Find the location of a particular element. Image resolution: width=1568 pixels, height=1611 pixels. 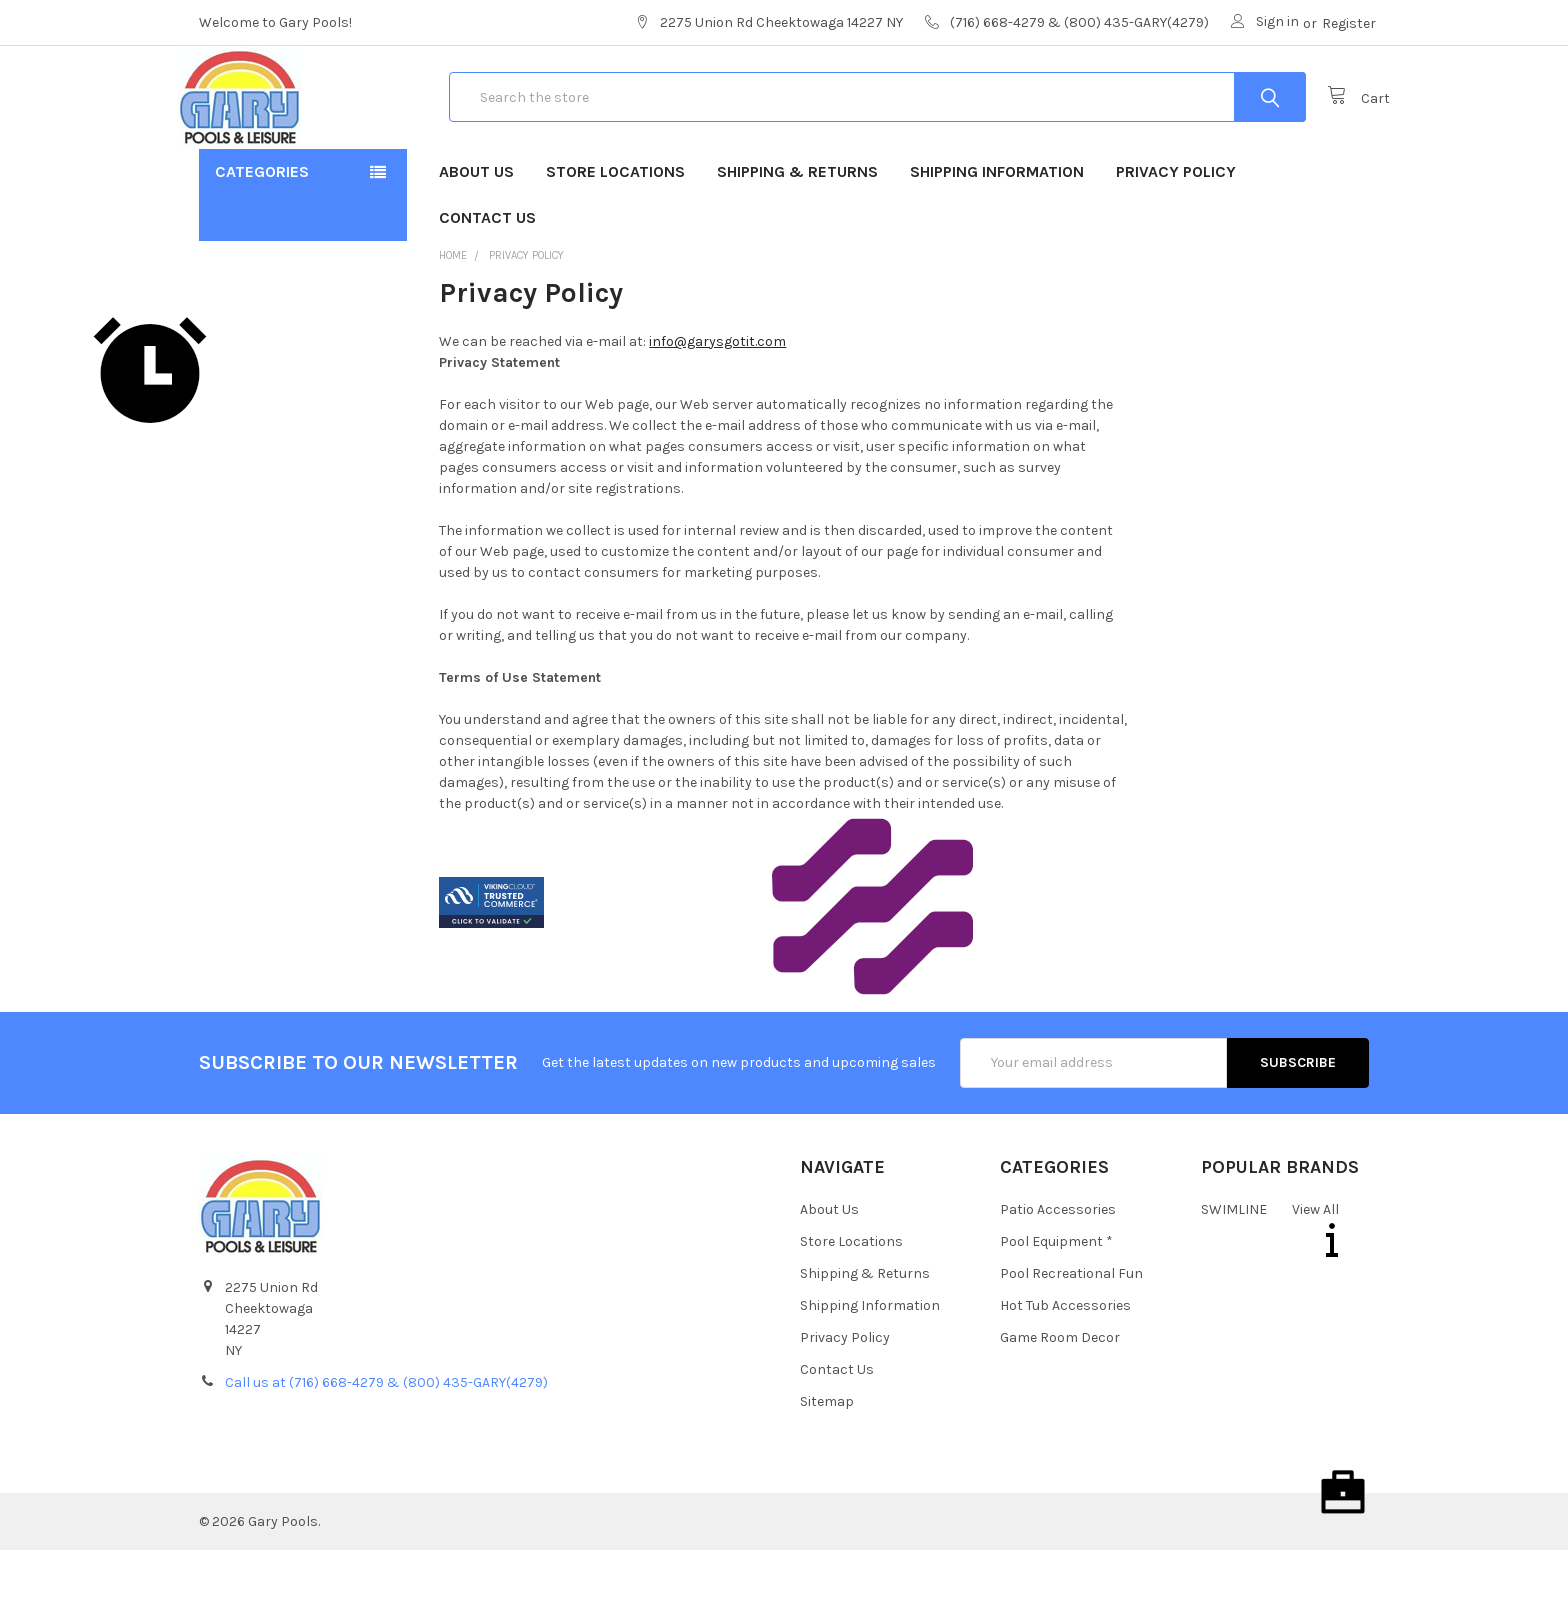

set or manage alarms is located at coordinates (150, 368).